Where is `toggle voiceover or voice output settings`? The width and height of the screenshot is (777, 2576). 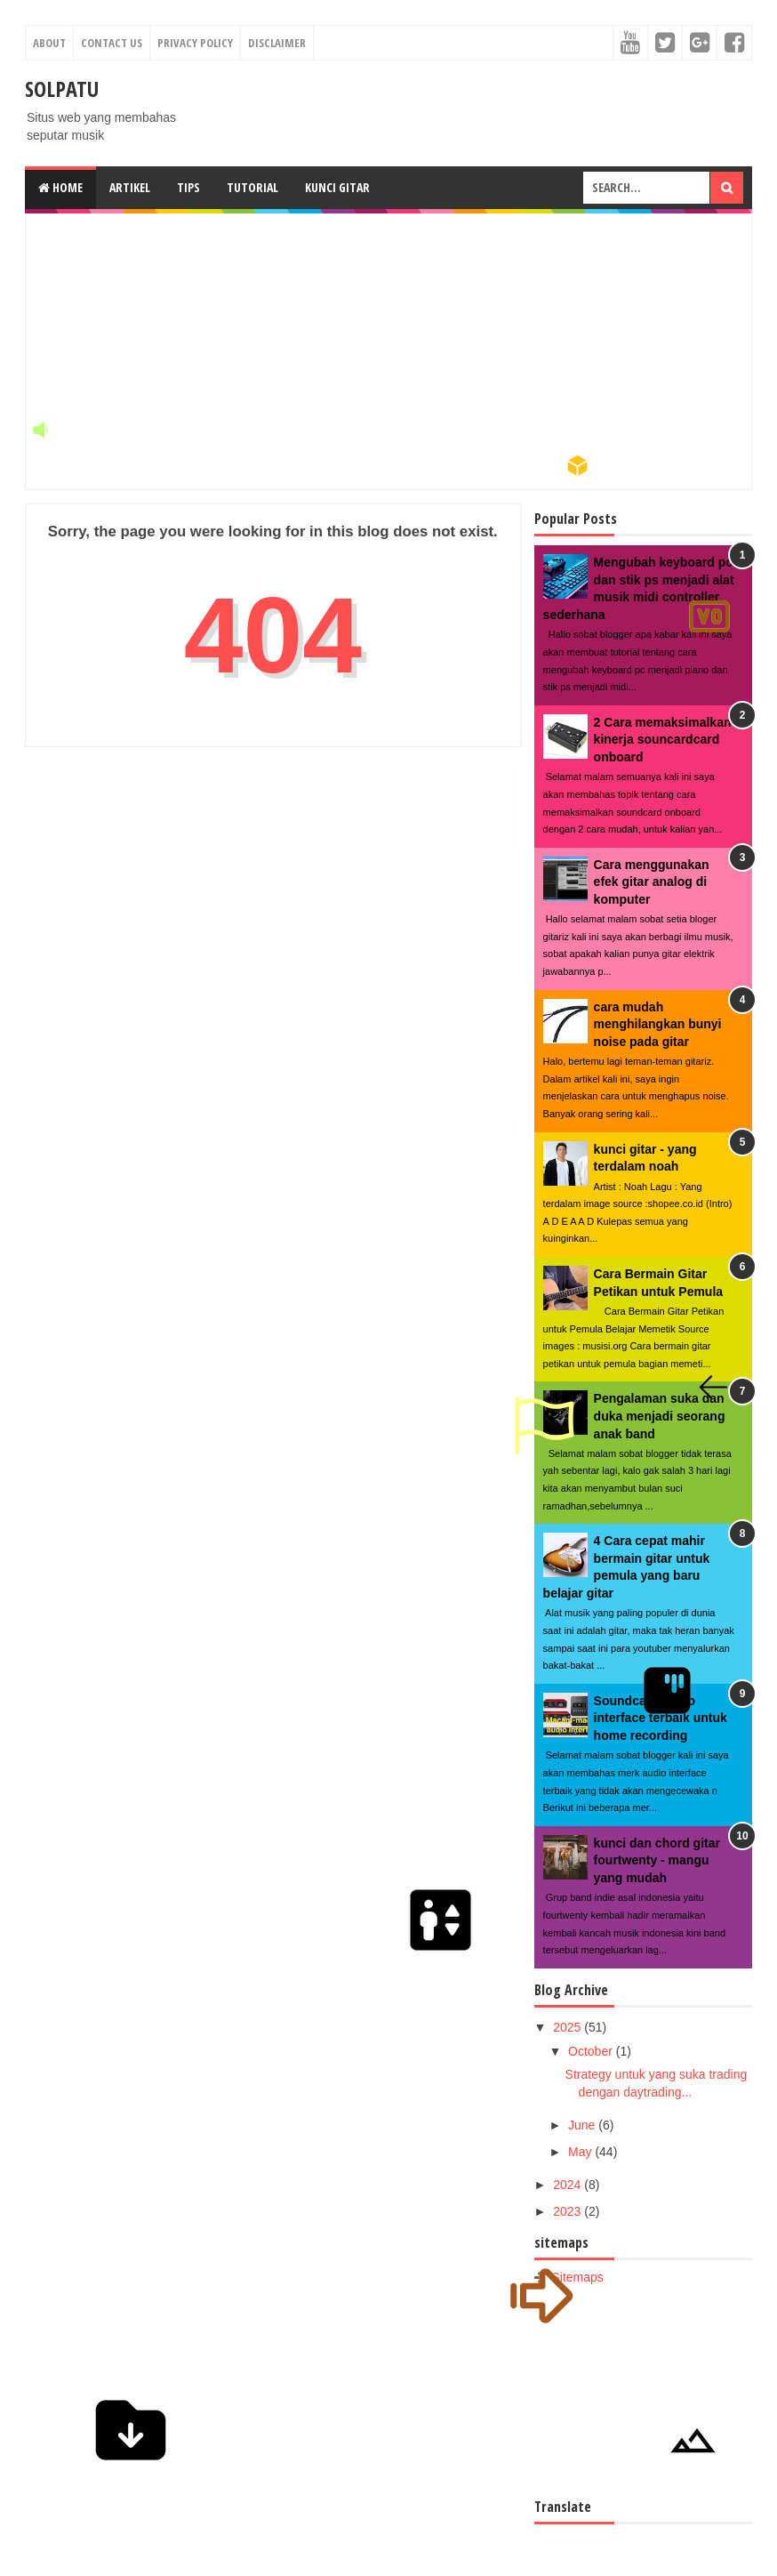
toggle voiceover or voice output settings is located at coordinates (709, 616).